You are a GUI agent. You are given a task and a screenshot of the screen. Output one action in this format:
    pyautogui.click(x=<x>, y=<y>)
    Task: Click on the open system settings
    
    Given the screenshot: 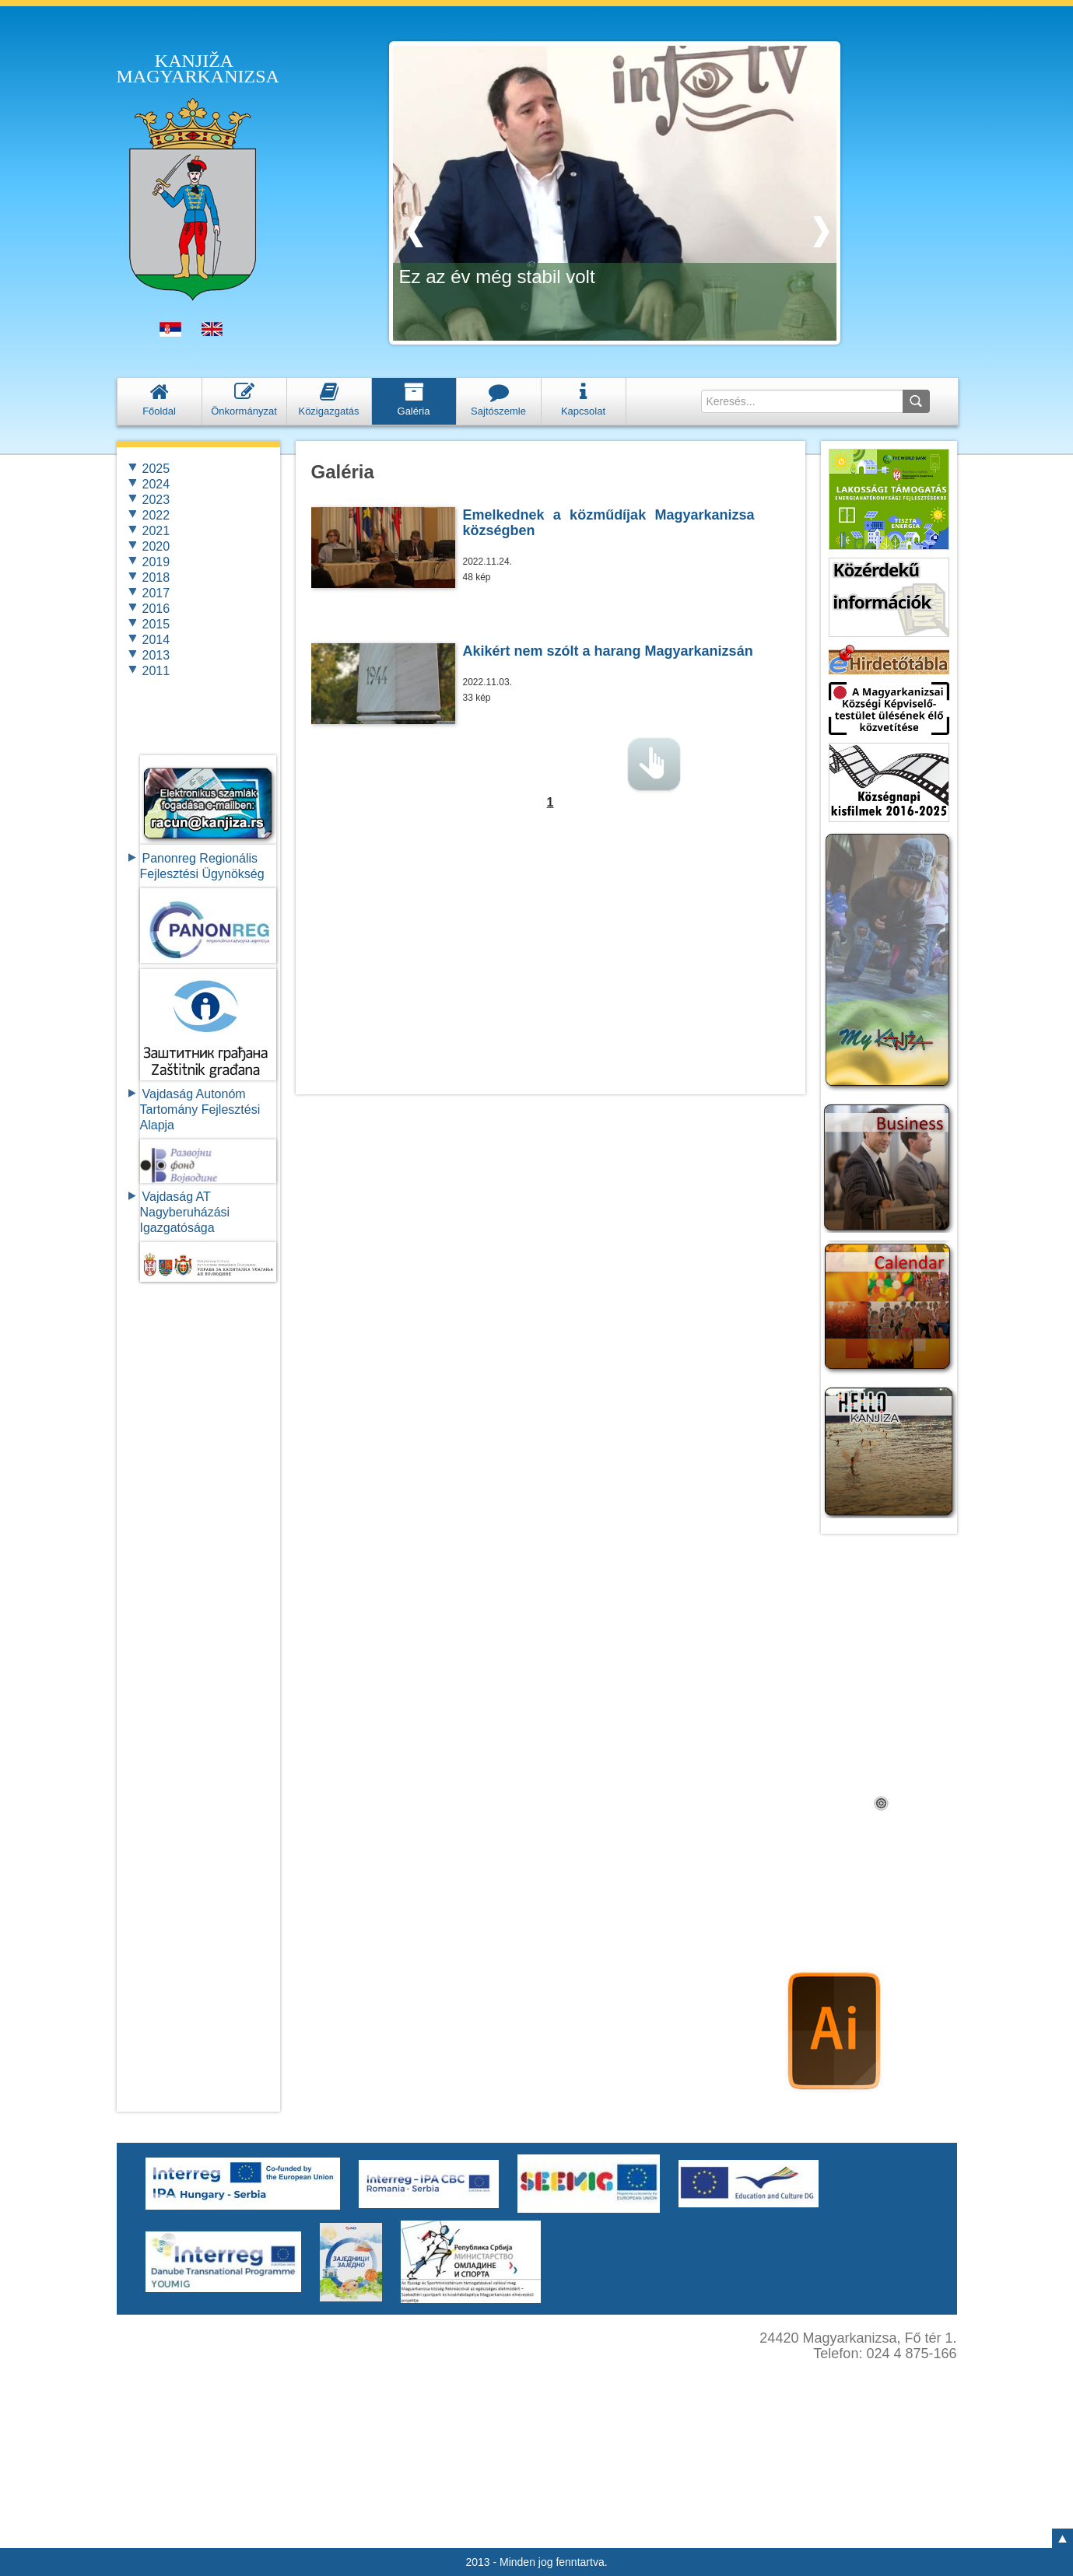 What is the action you would take?
    pyautogui.click(x=881, y=1803)
    